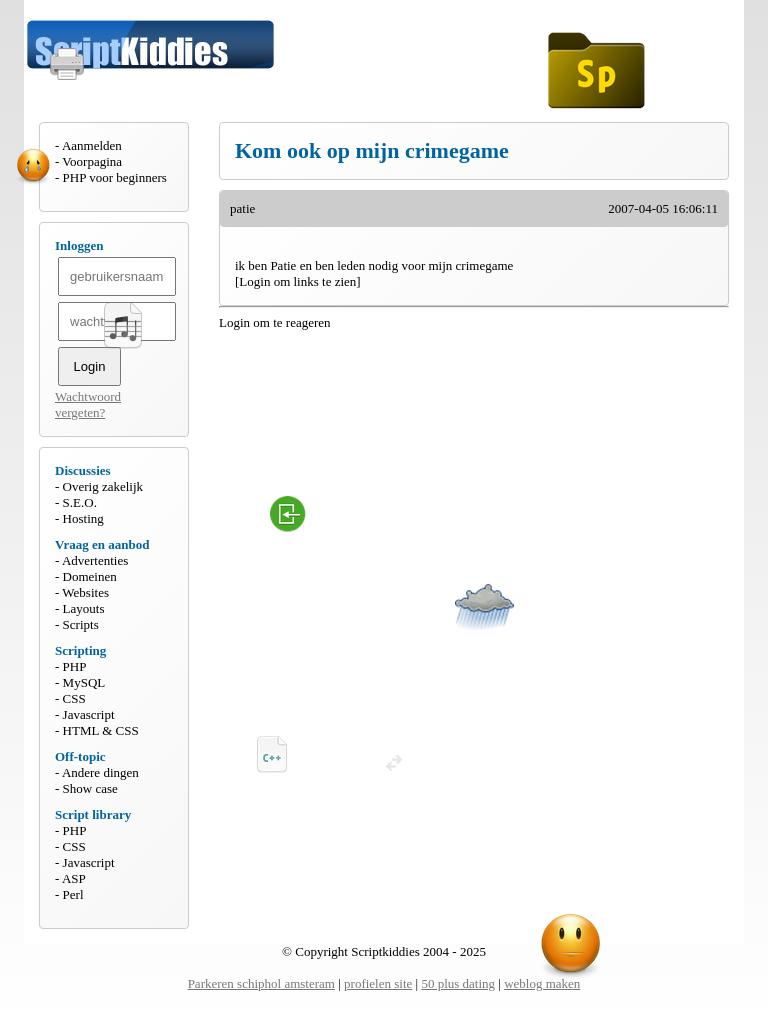 This screenshot has width=768, height=1024. I want to click on indicates sadness or disappointment in a reaction, so click(33, 166).